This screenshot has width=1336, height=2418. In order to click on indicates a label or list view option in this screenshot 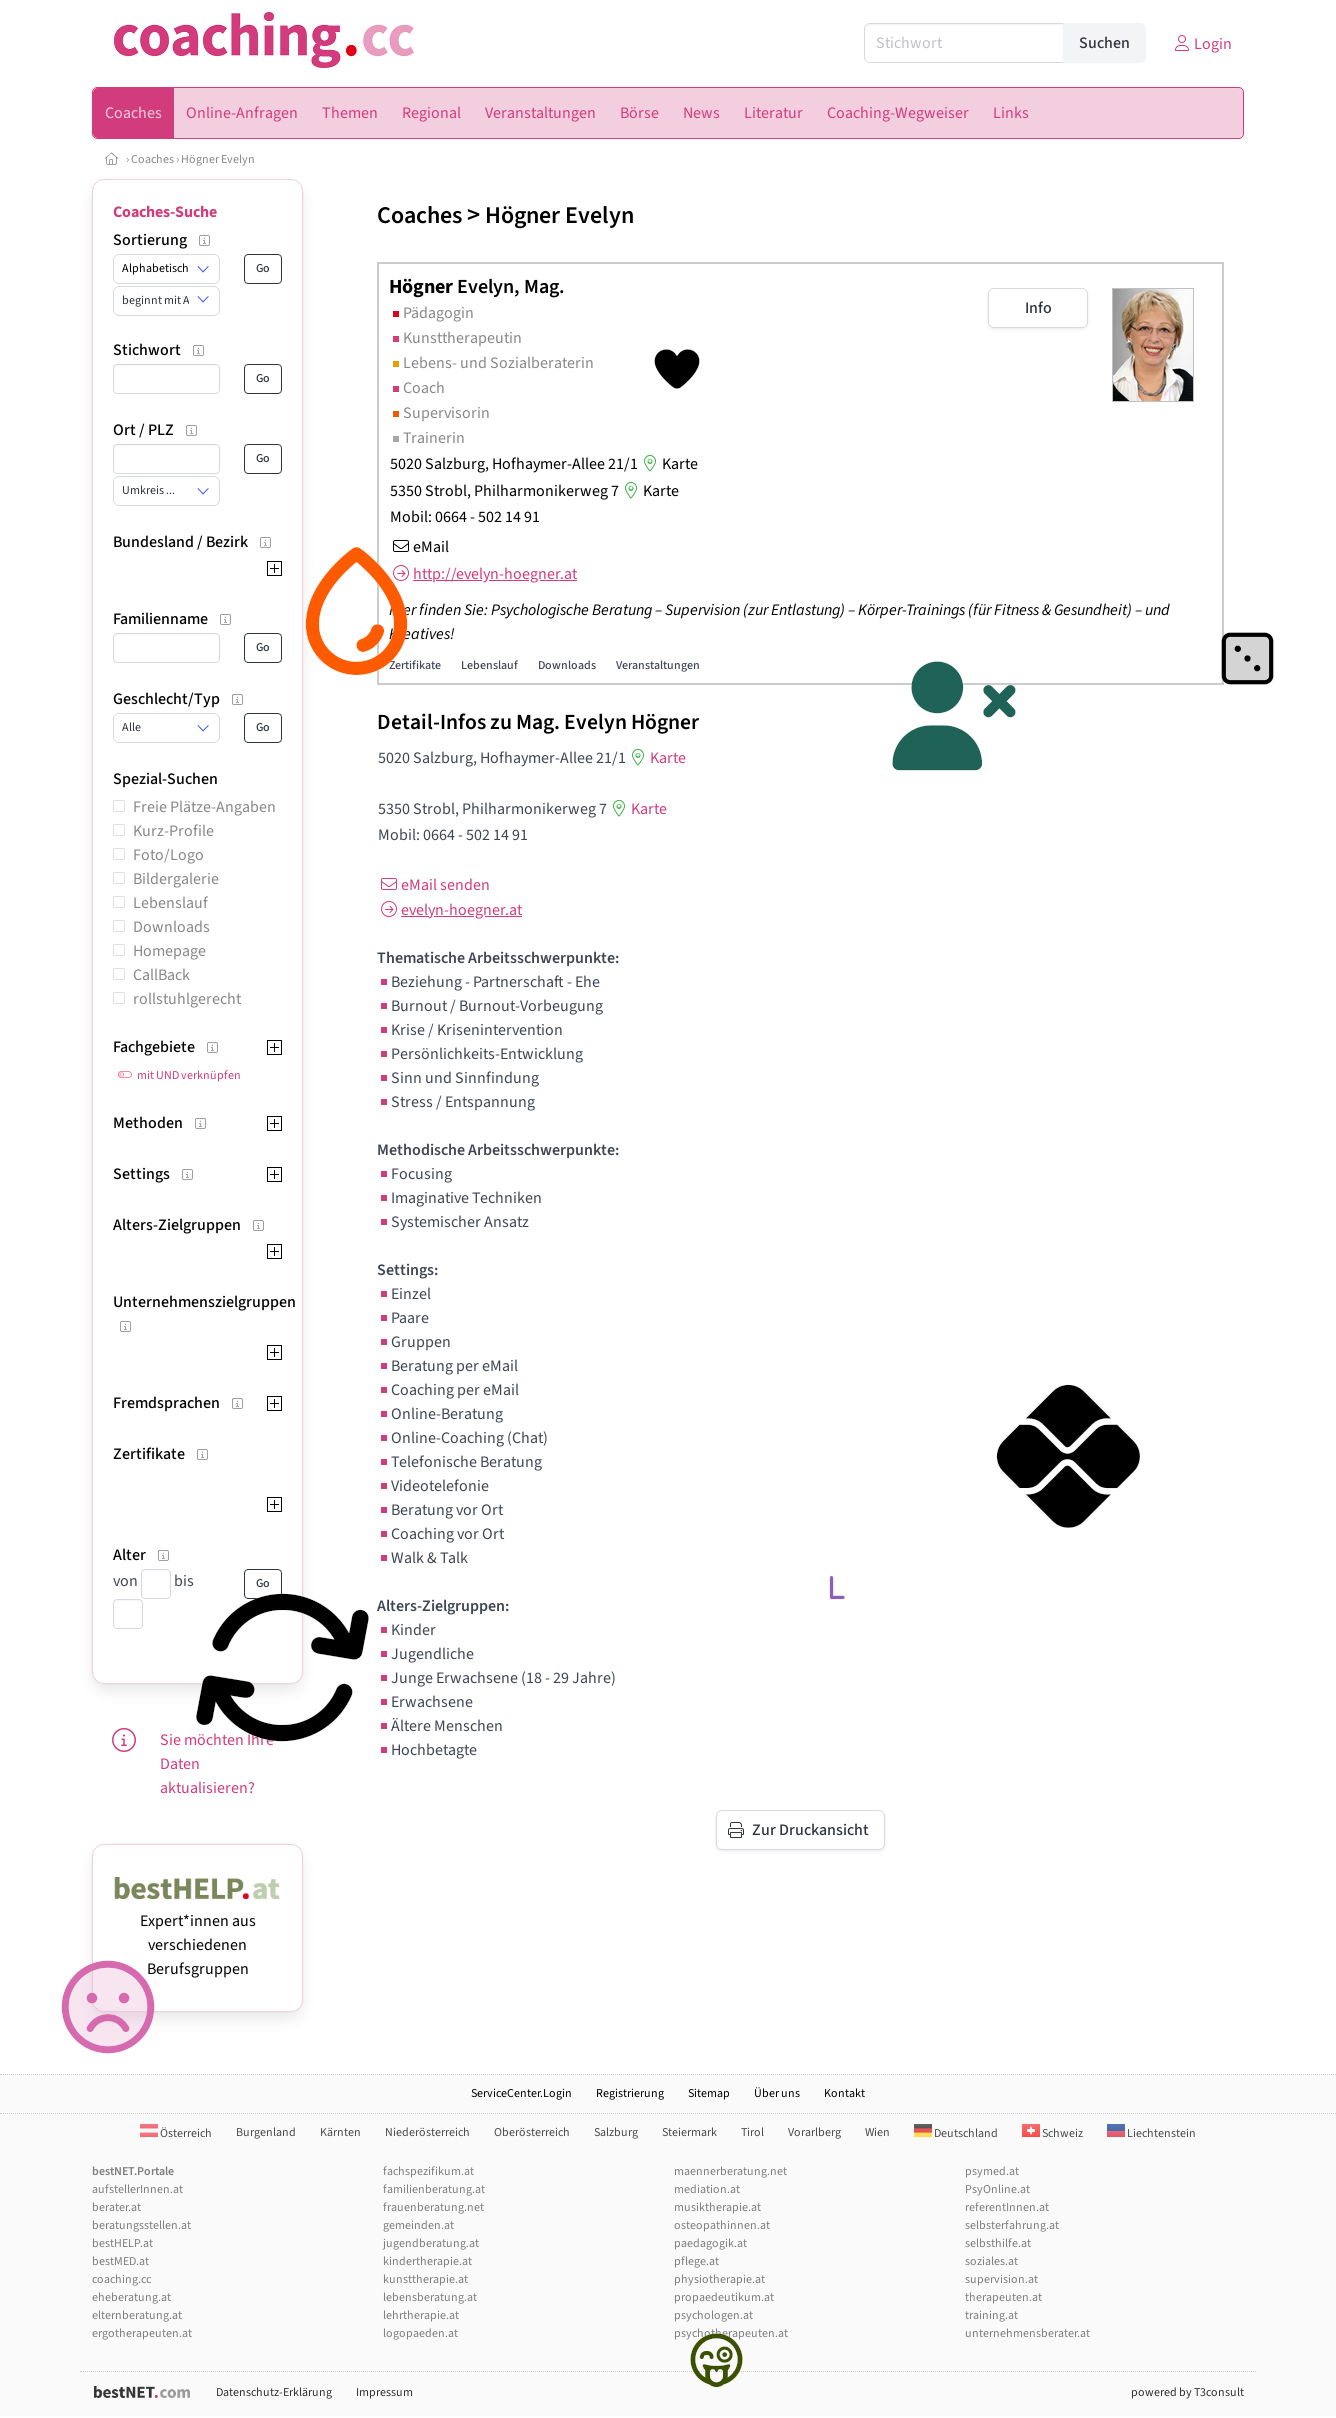, I will do `click(836, 1587)`.